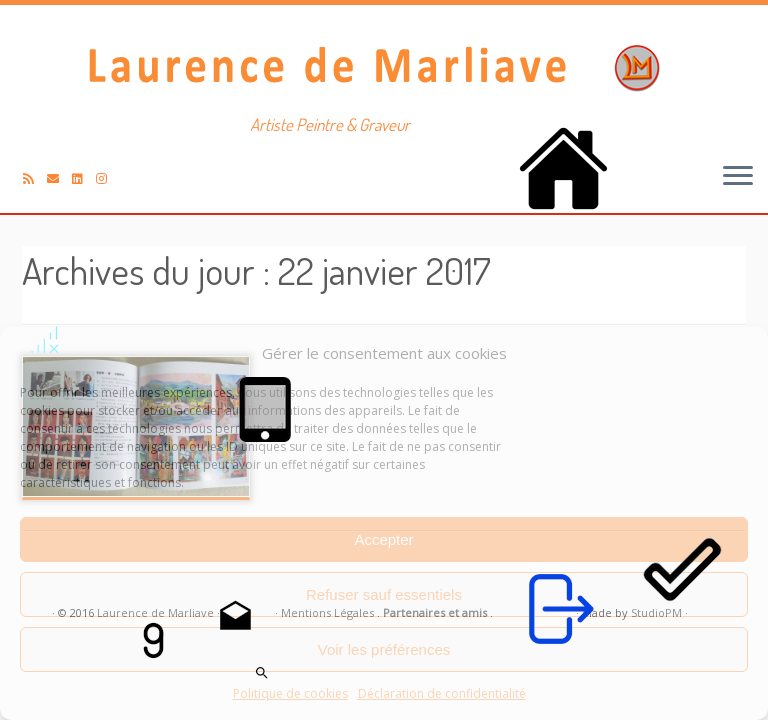 Image resolution: width=768 pixels, height=720 pixels. I want to click on no cellular signal available, so click(45, 341).